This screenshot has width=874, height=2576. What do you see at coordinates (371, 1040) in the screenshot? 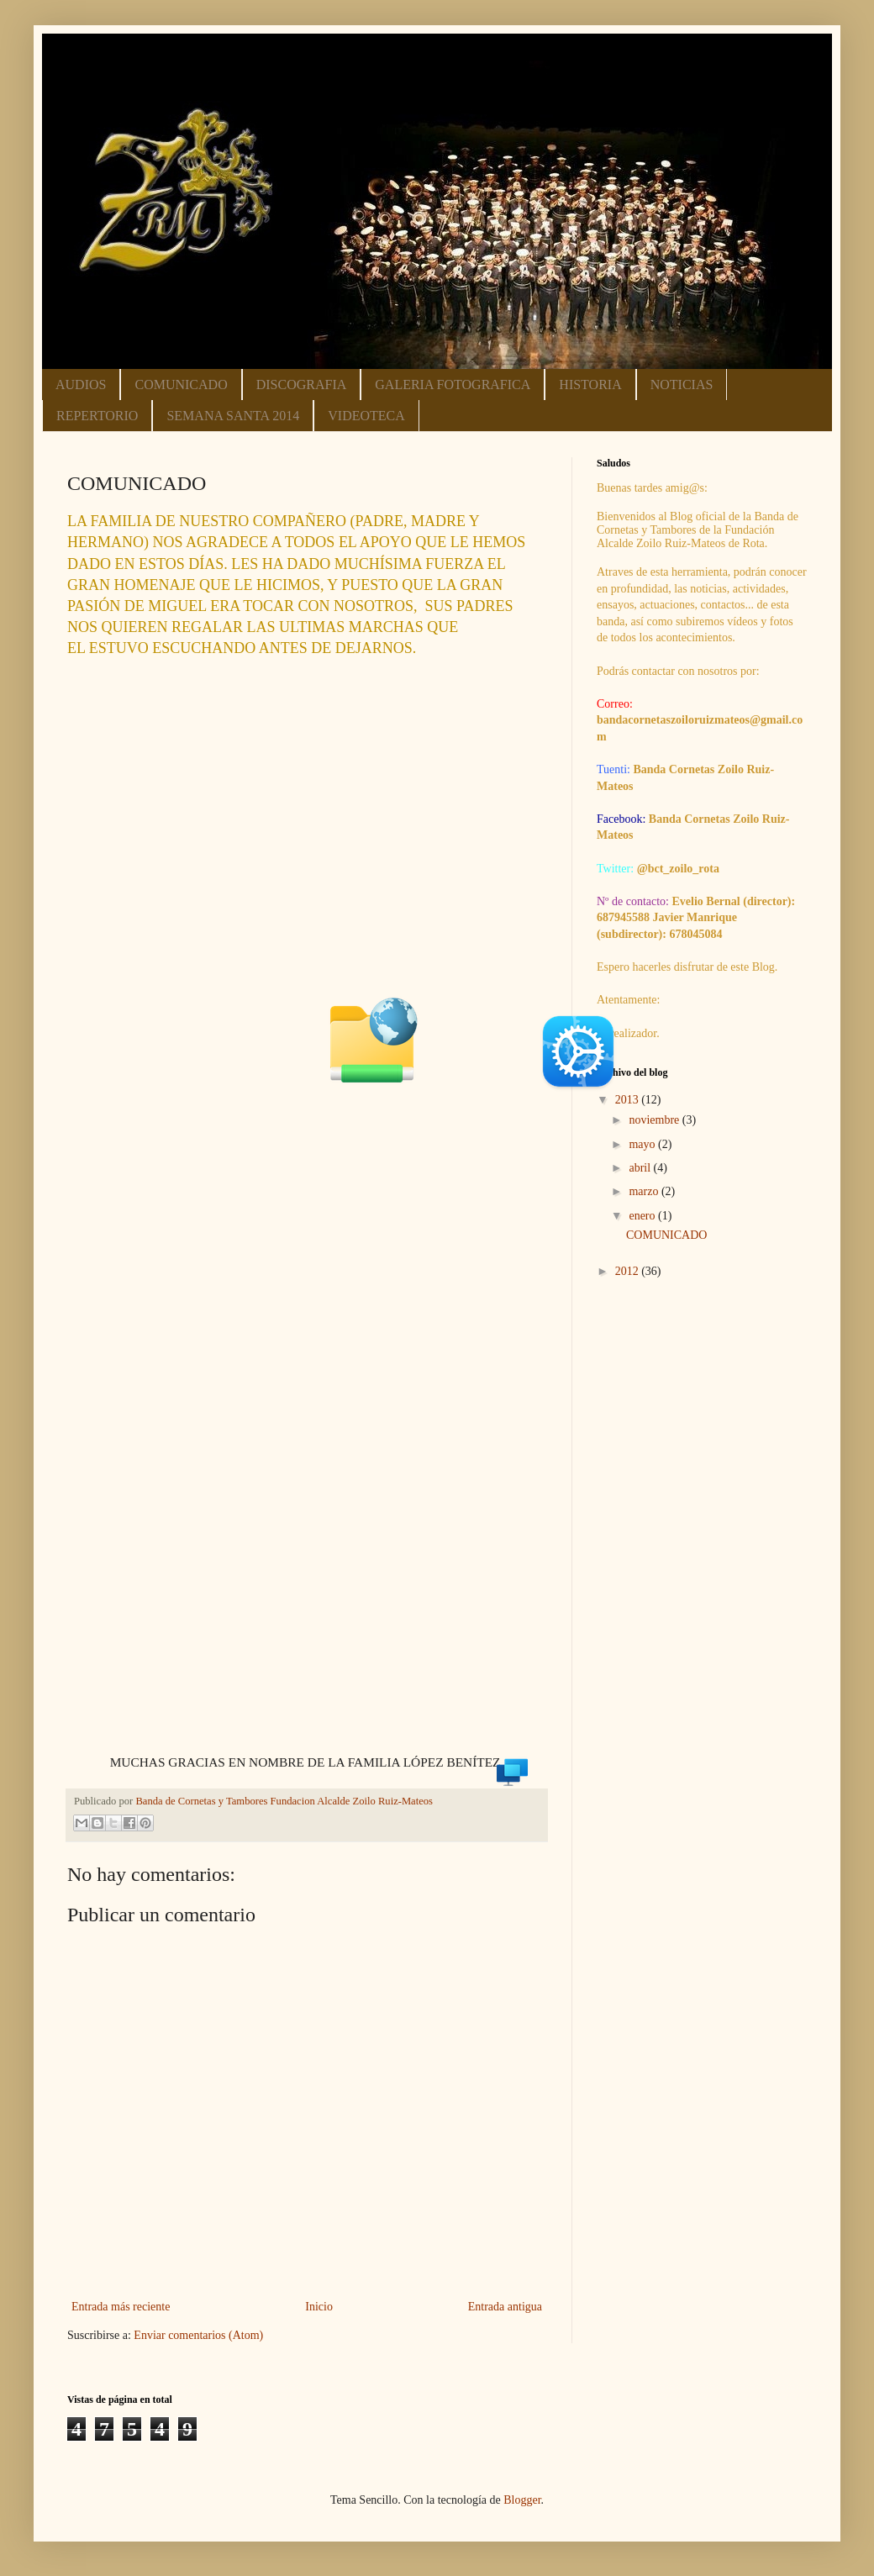
I see `access network or shared folder` at bounding box center [371, 1040].